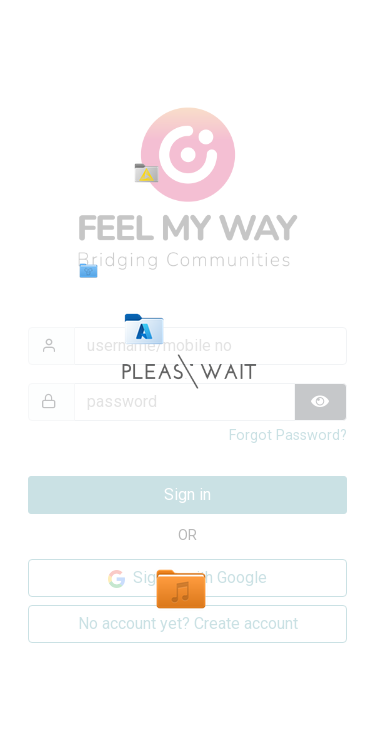 This screenshot has height=743, width=375. I want to click on open knime workflow projects folder, so click(146, 173).